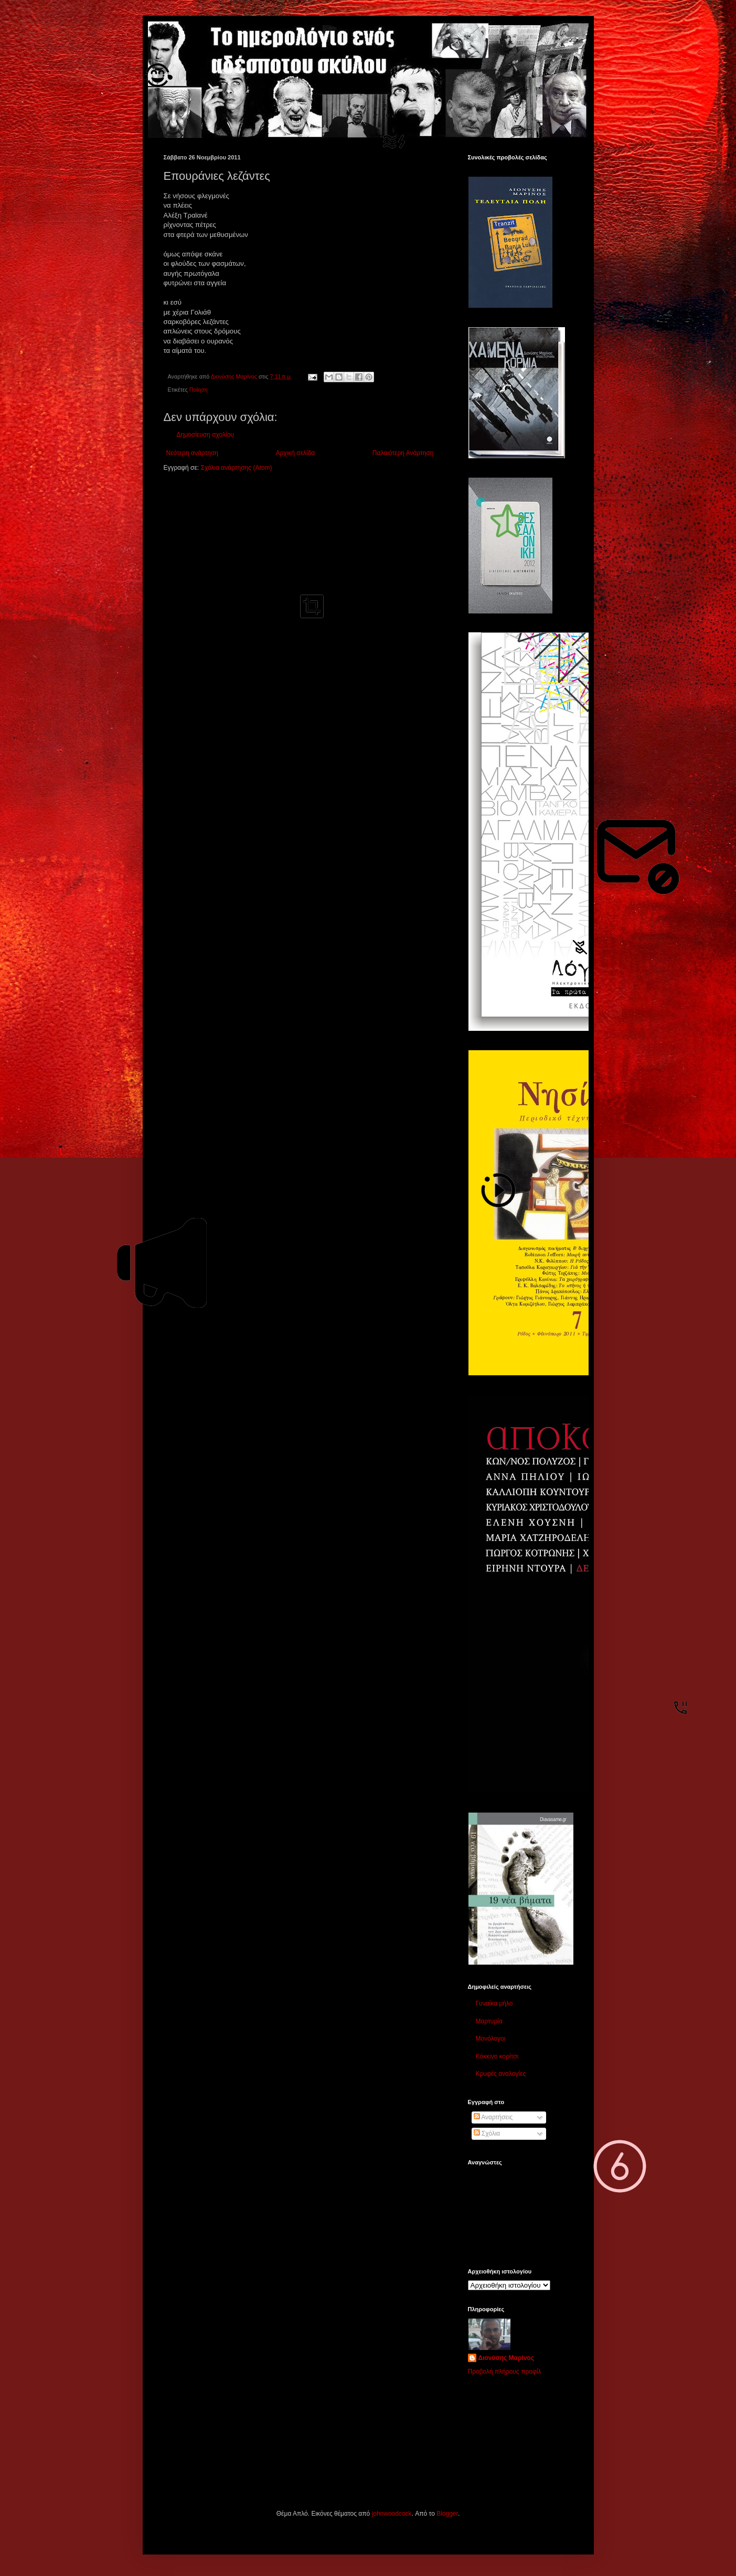 The width and height of the screenshot is (736, 2576). I want to click on react with a laughing emoji, so click(157, 75).